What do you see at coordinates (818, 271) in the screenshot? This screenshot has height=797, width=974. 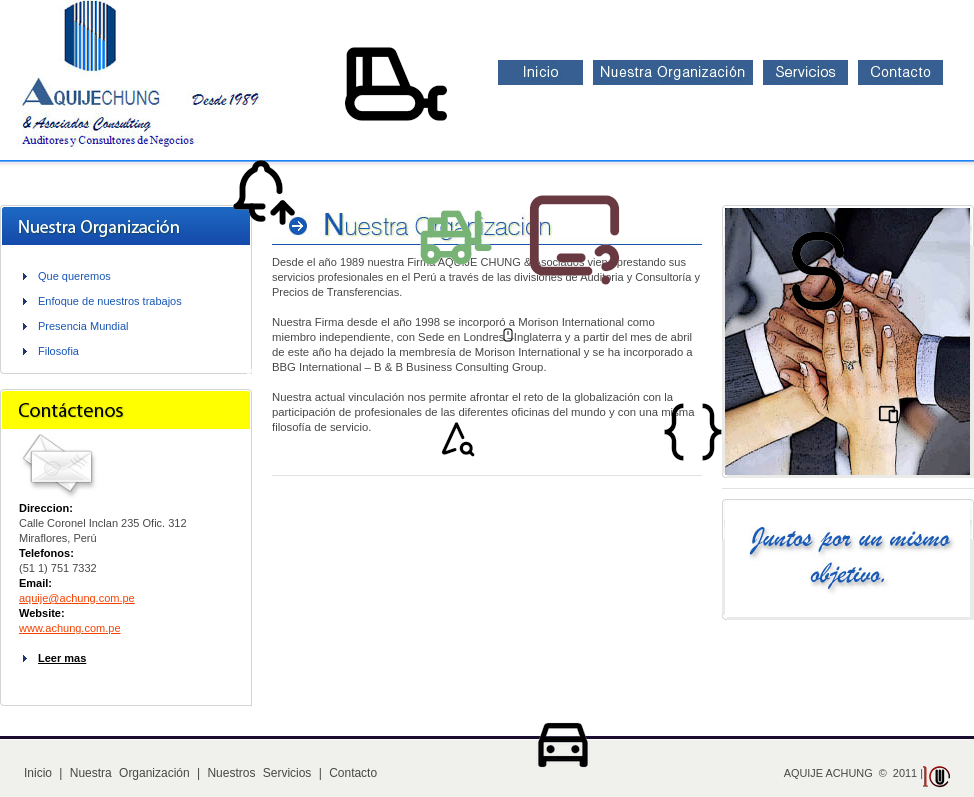 I see `indicates an item starting with the letter S` at bounding box center [818, 271].